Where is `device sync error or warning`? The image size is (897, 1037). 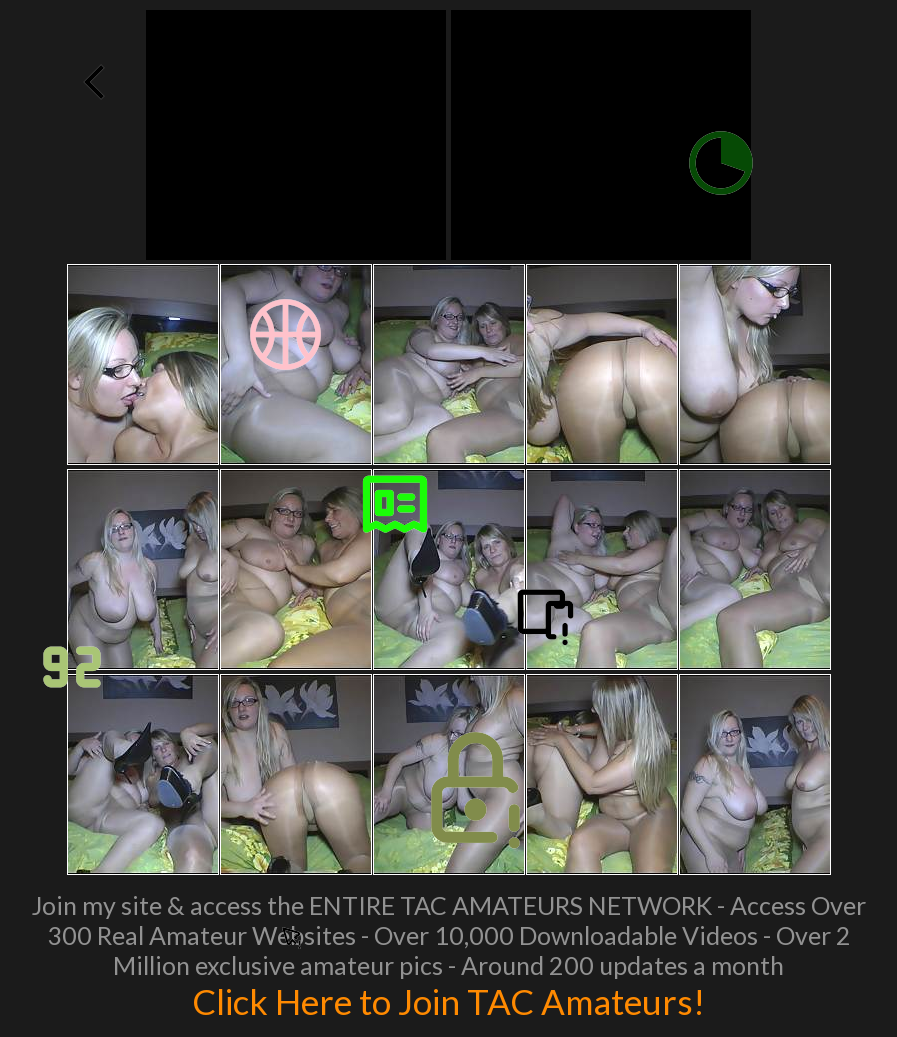 device sync error or warning is located at coordinates (545, 614).